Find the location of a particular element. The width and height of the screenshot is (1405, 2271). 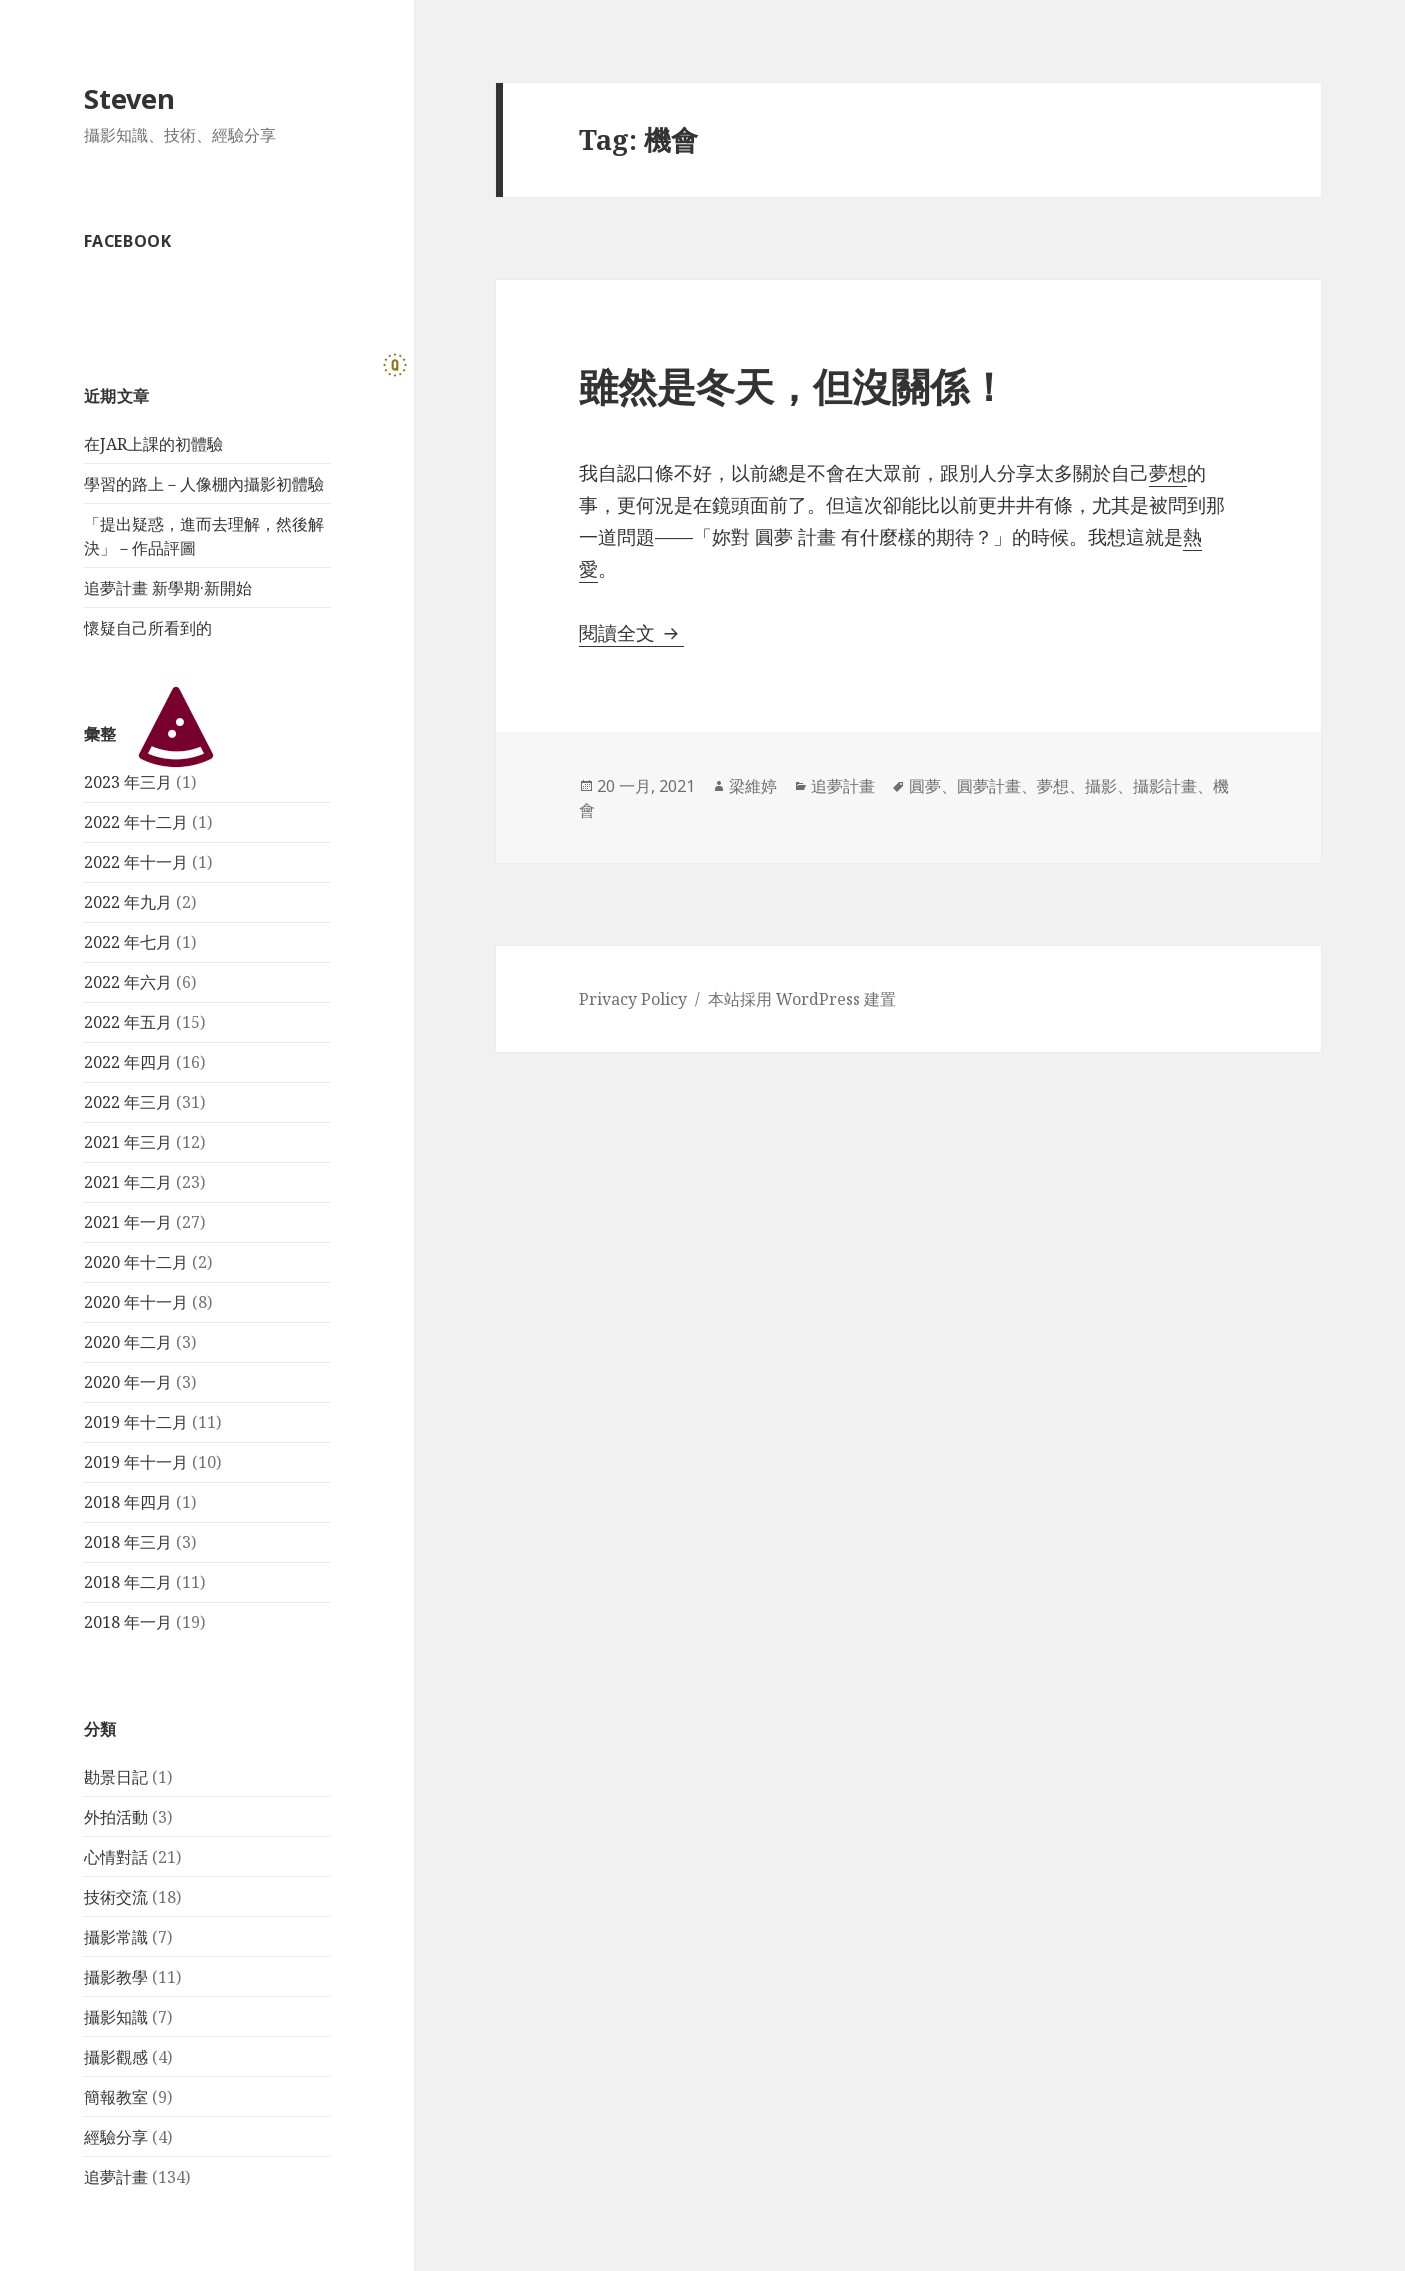

order pizza or food delivery is located at coordinates (176, 726).